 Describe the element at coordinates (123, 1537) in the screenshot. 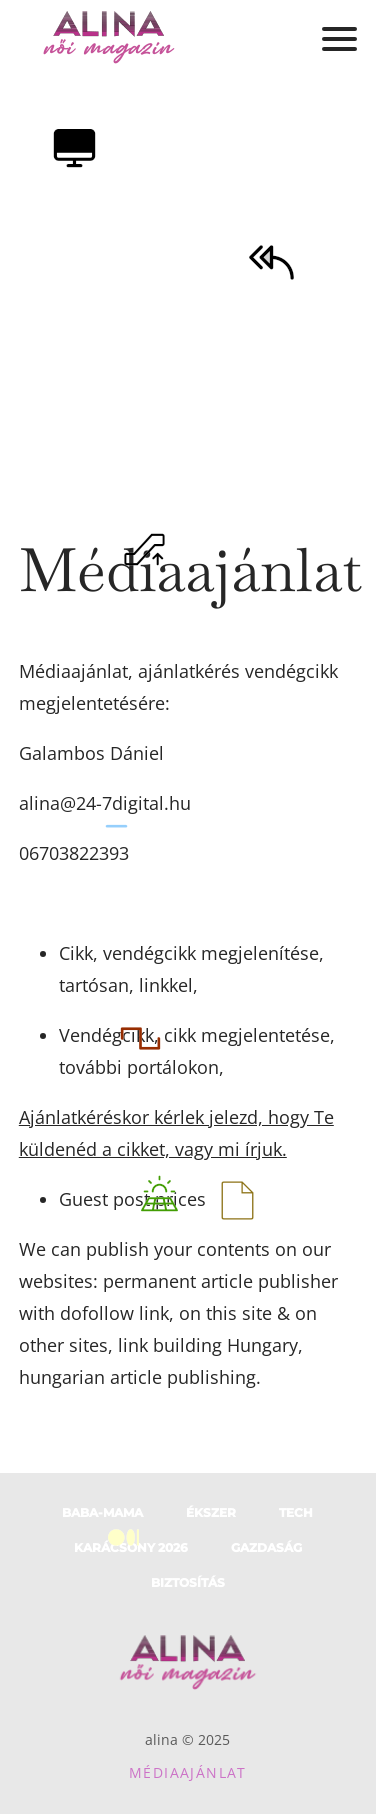

I see `open the Medium app` at that location.